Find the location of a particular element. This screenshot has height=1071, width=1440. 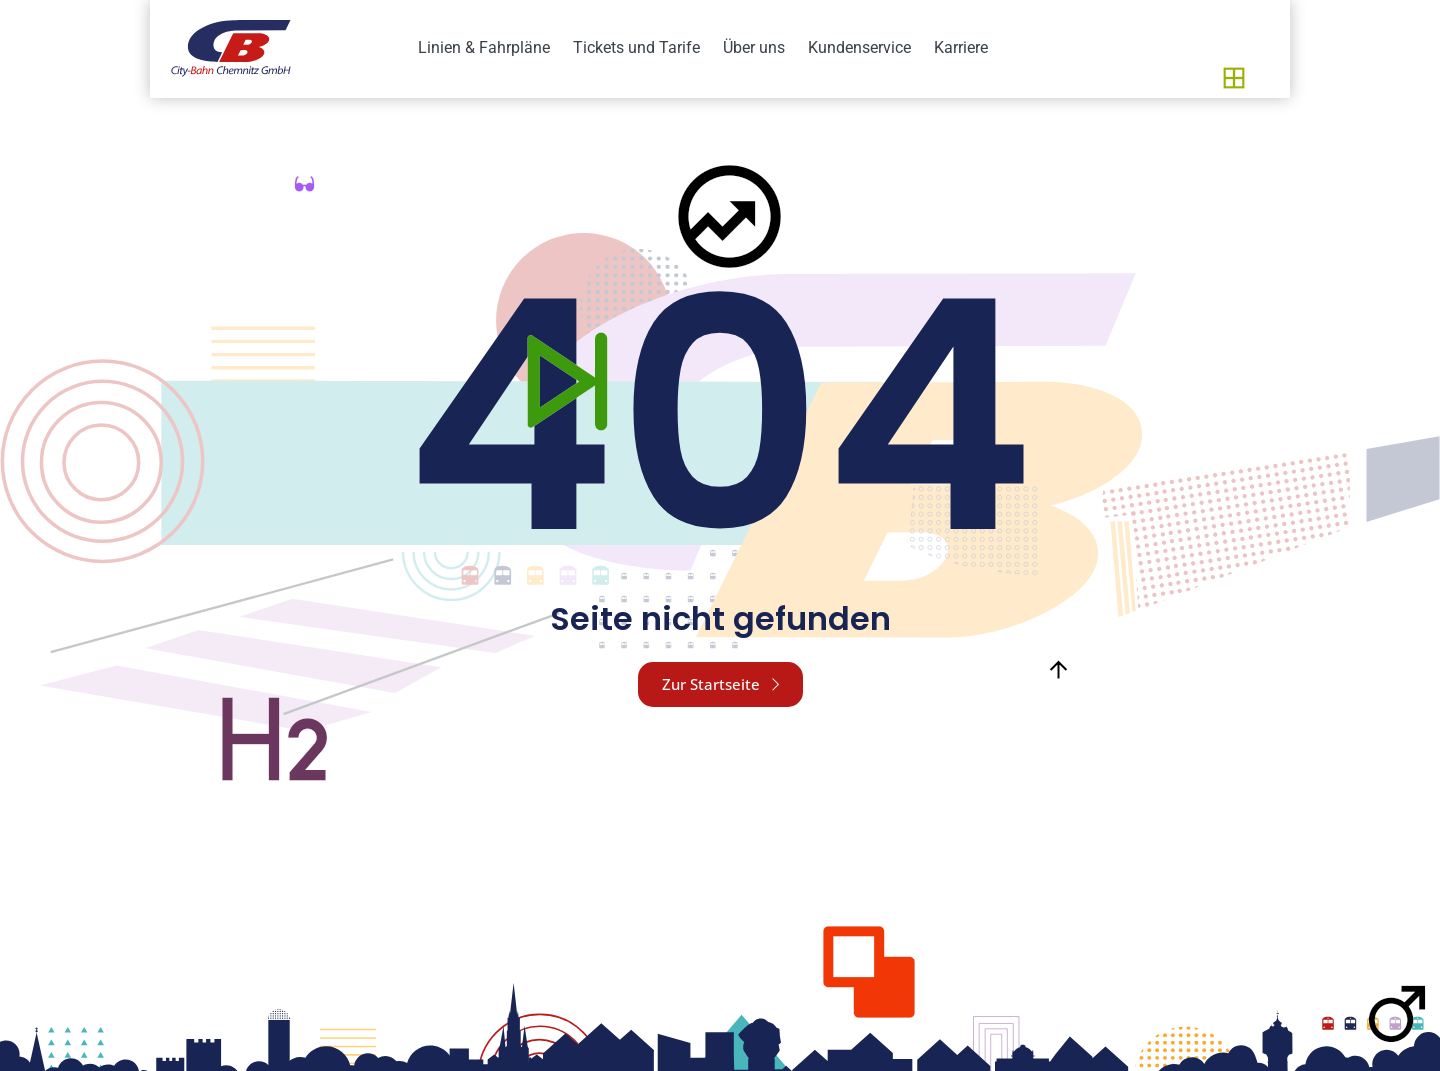

scroll to top of page is located at coordinates (1058, 669).